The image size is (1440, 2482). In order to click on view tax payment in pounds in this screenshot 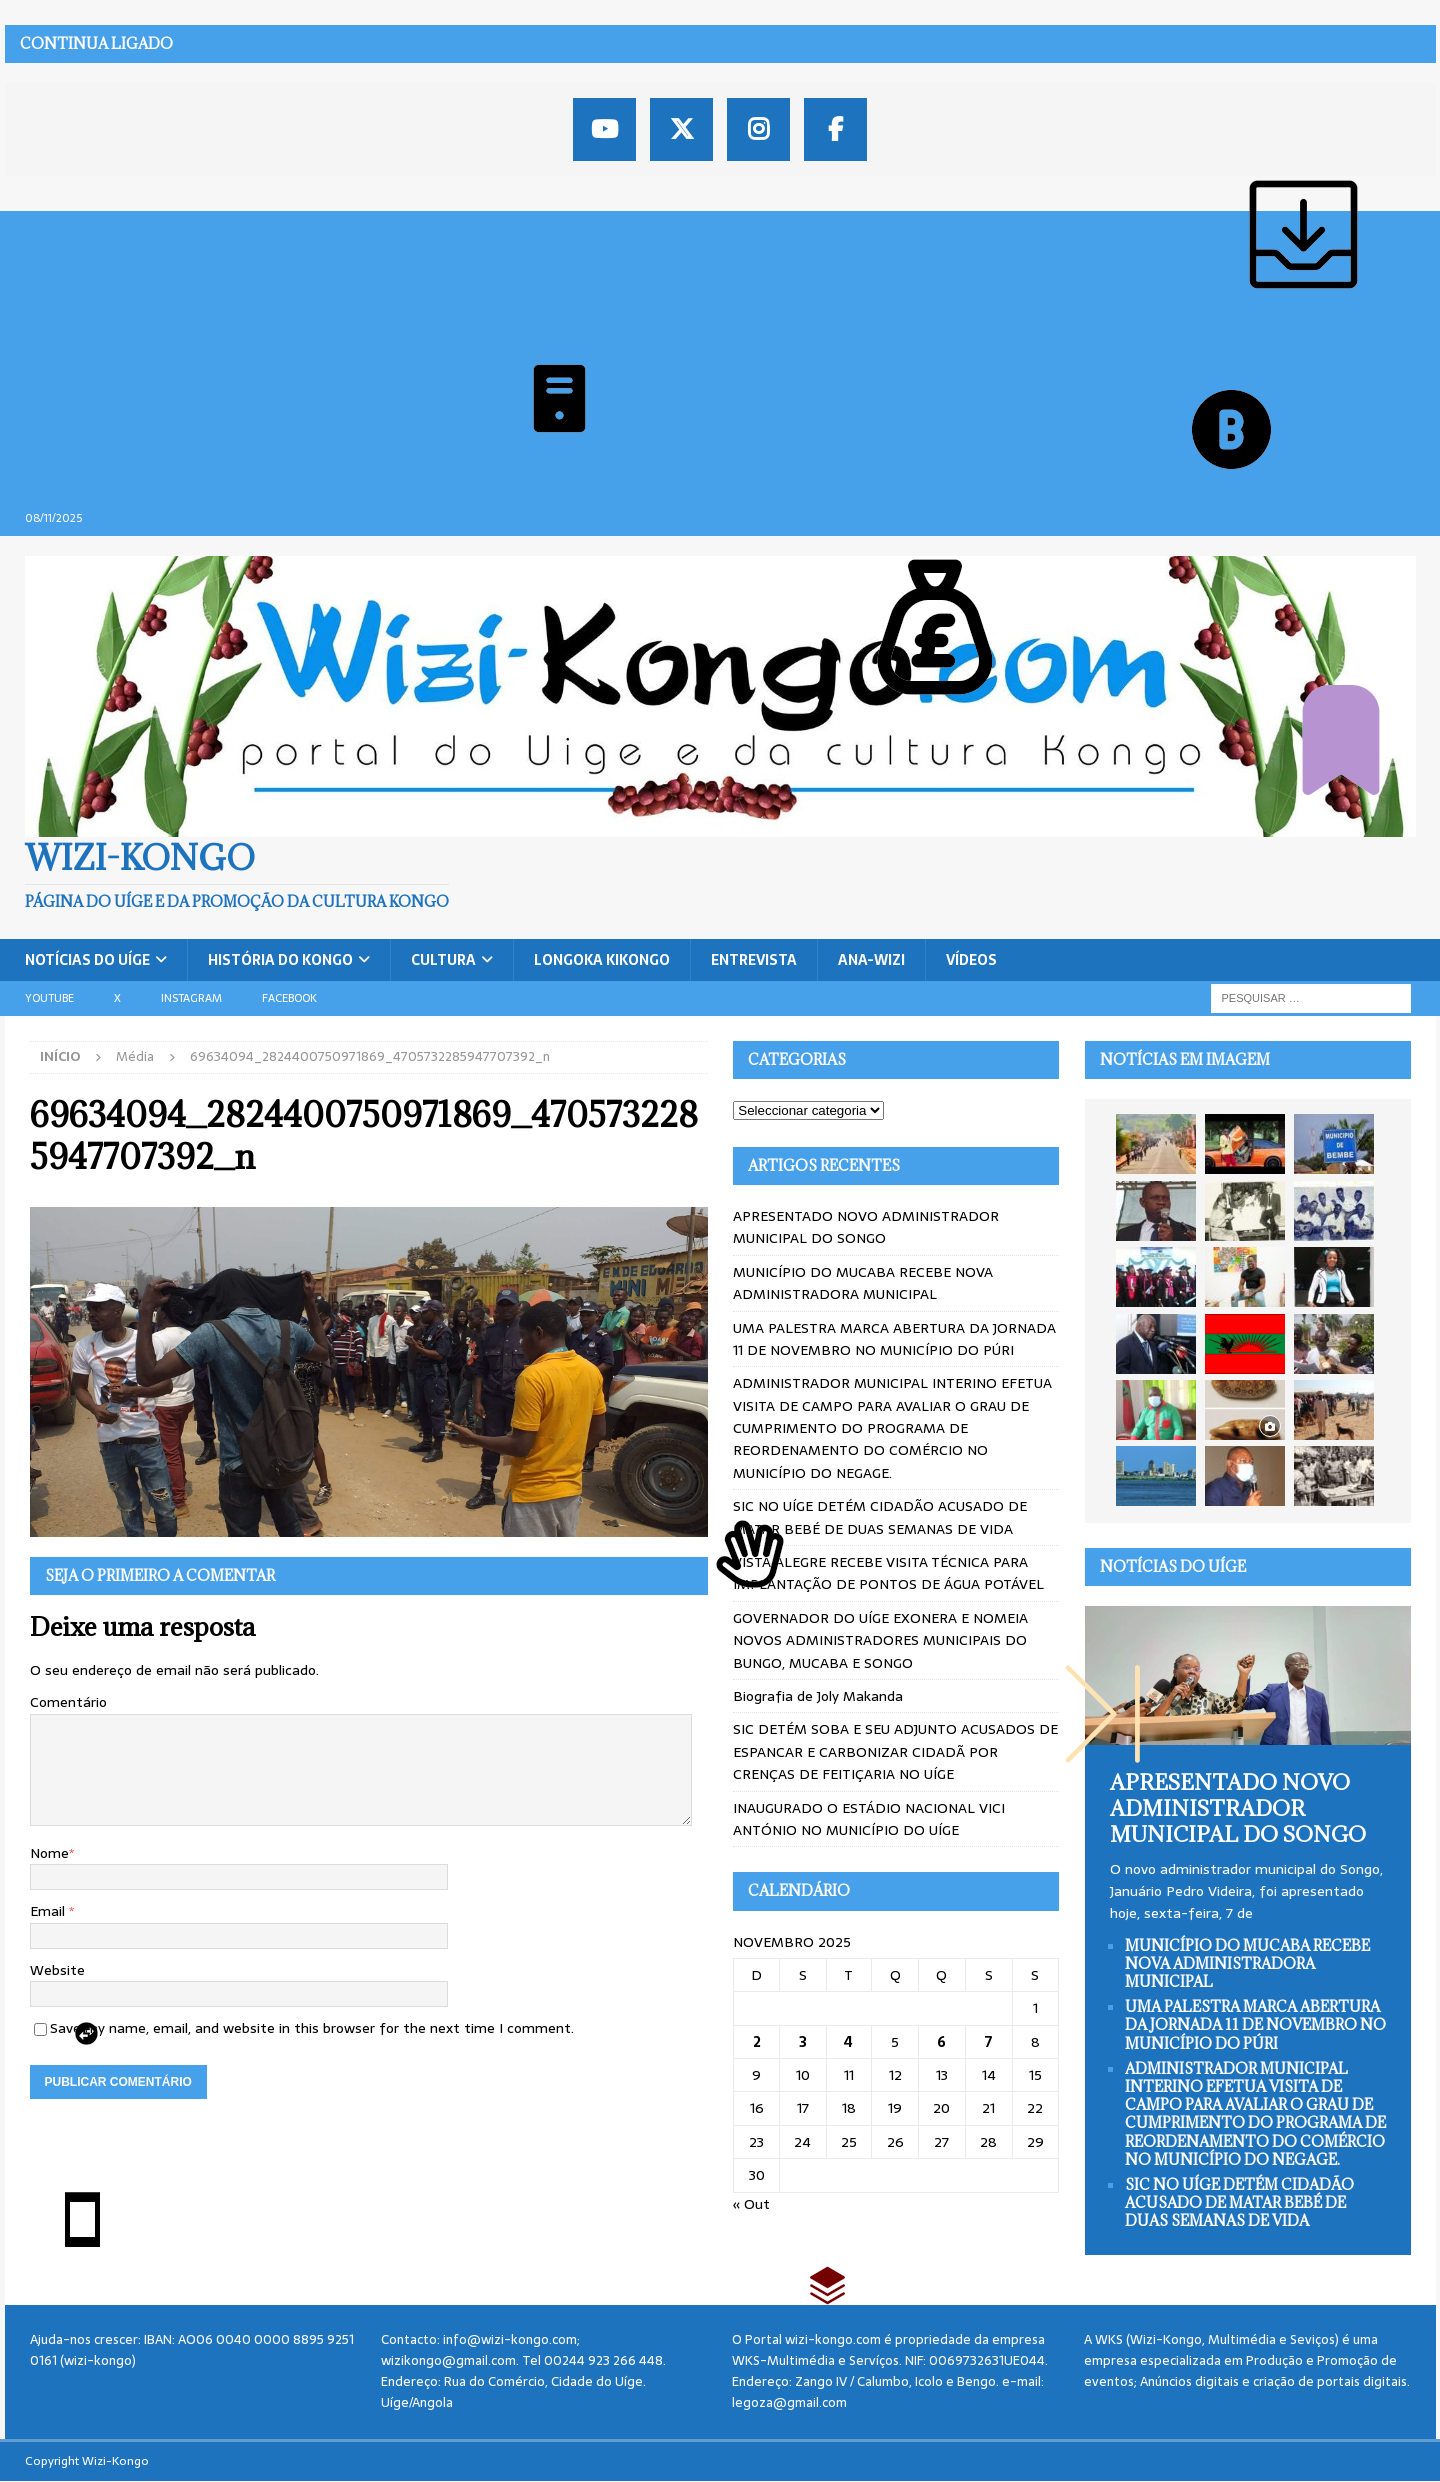, I will do `click(935, 627)`.